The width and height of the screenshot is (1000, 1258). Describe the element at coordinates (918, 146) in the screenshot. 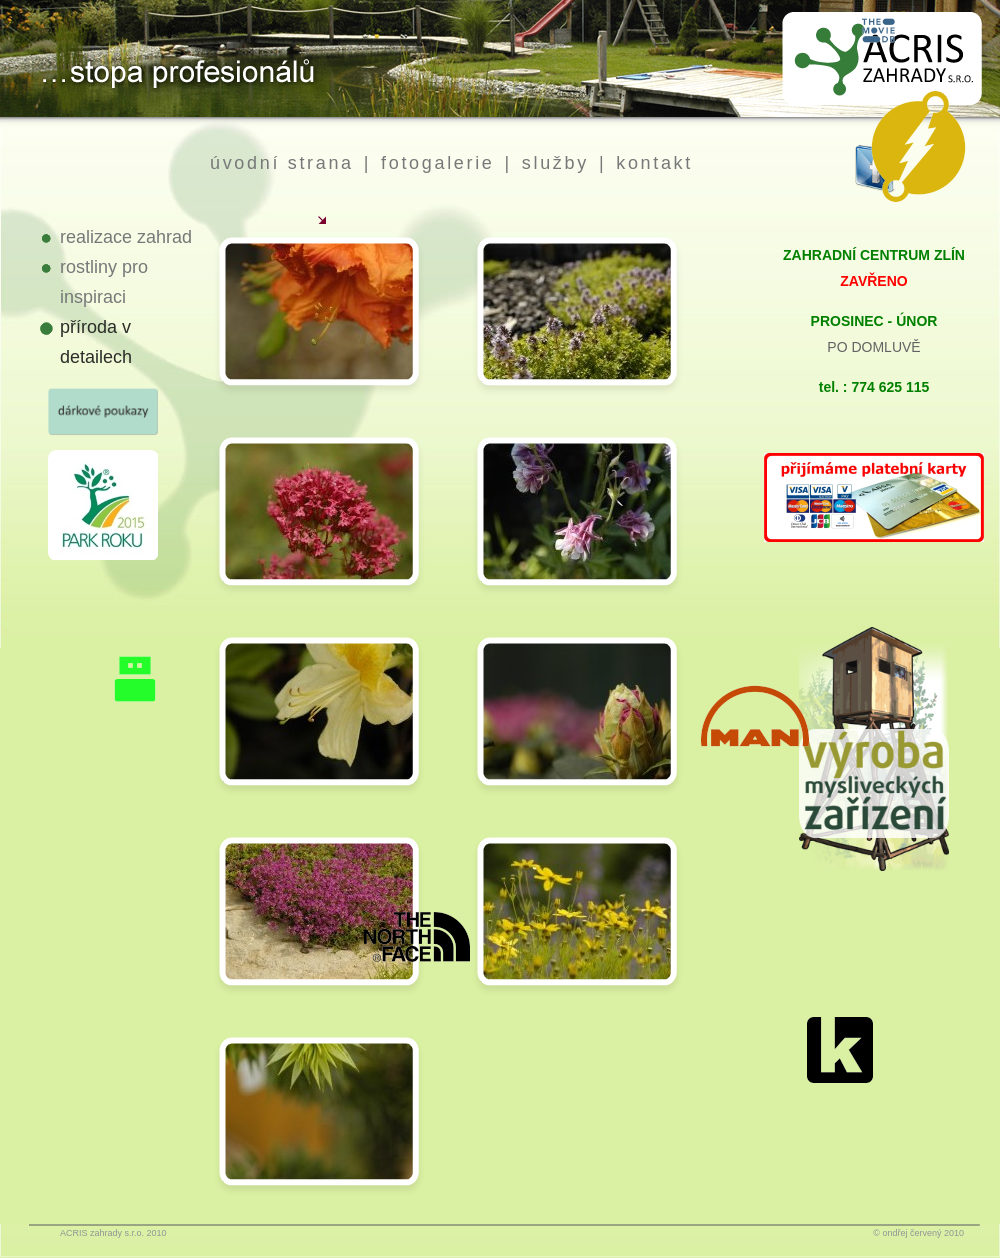

I see `dgraph database logo` at that location.